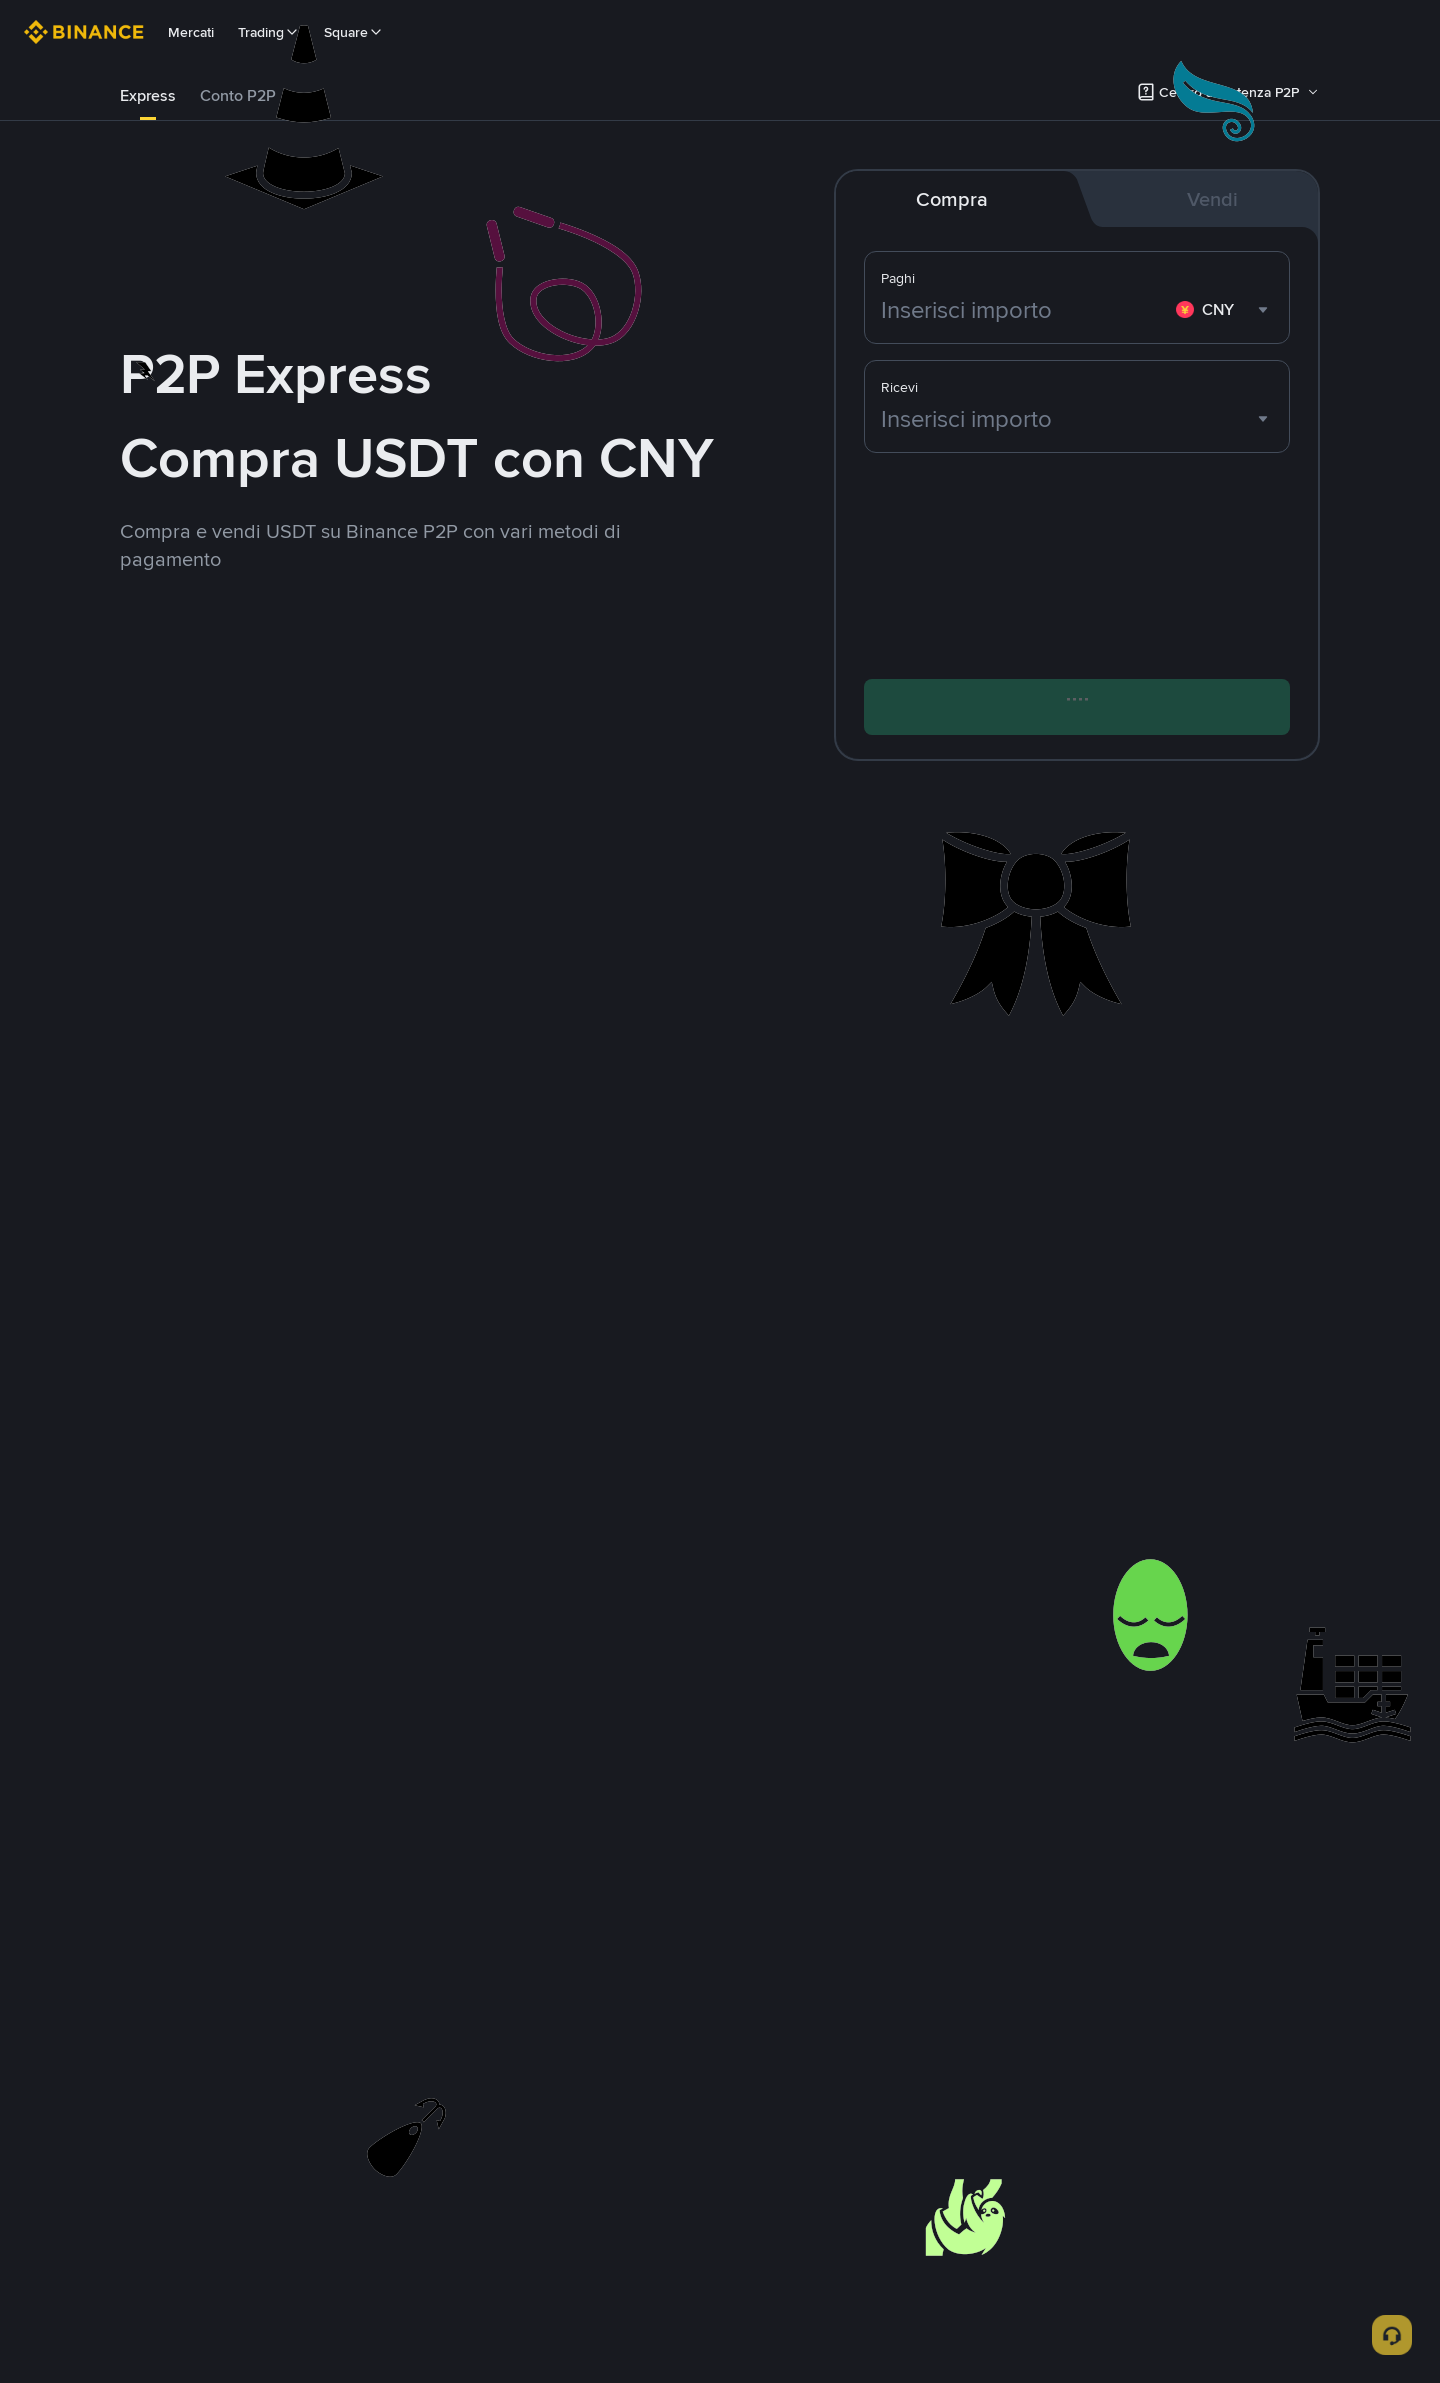 The image size is (1440, 2383). What do you see at coordinates (145, 371) in the screenshot?
I see `activate power boost or turbo mode` at bounding box center [145, 371].